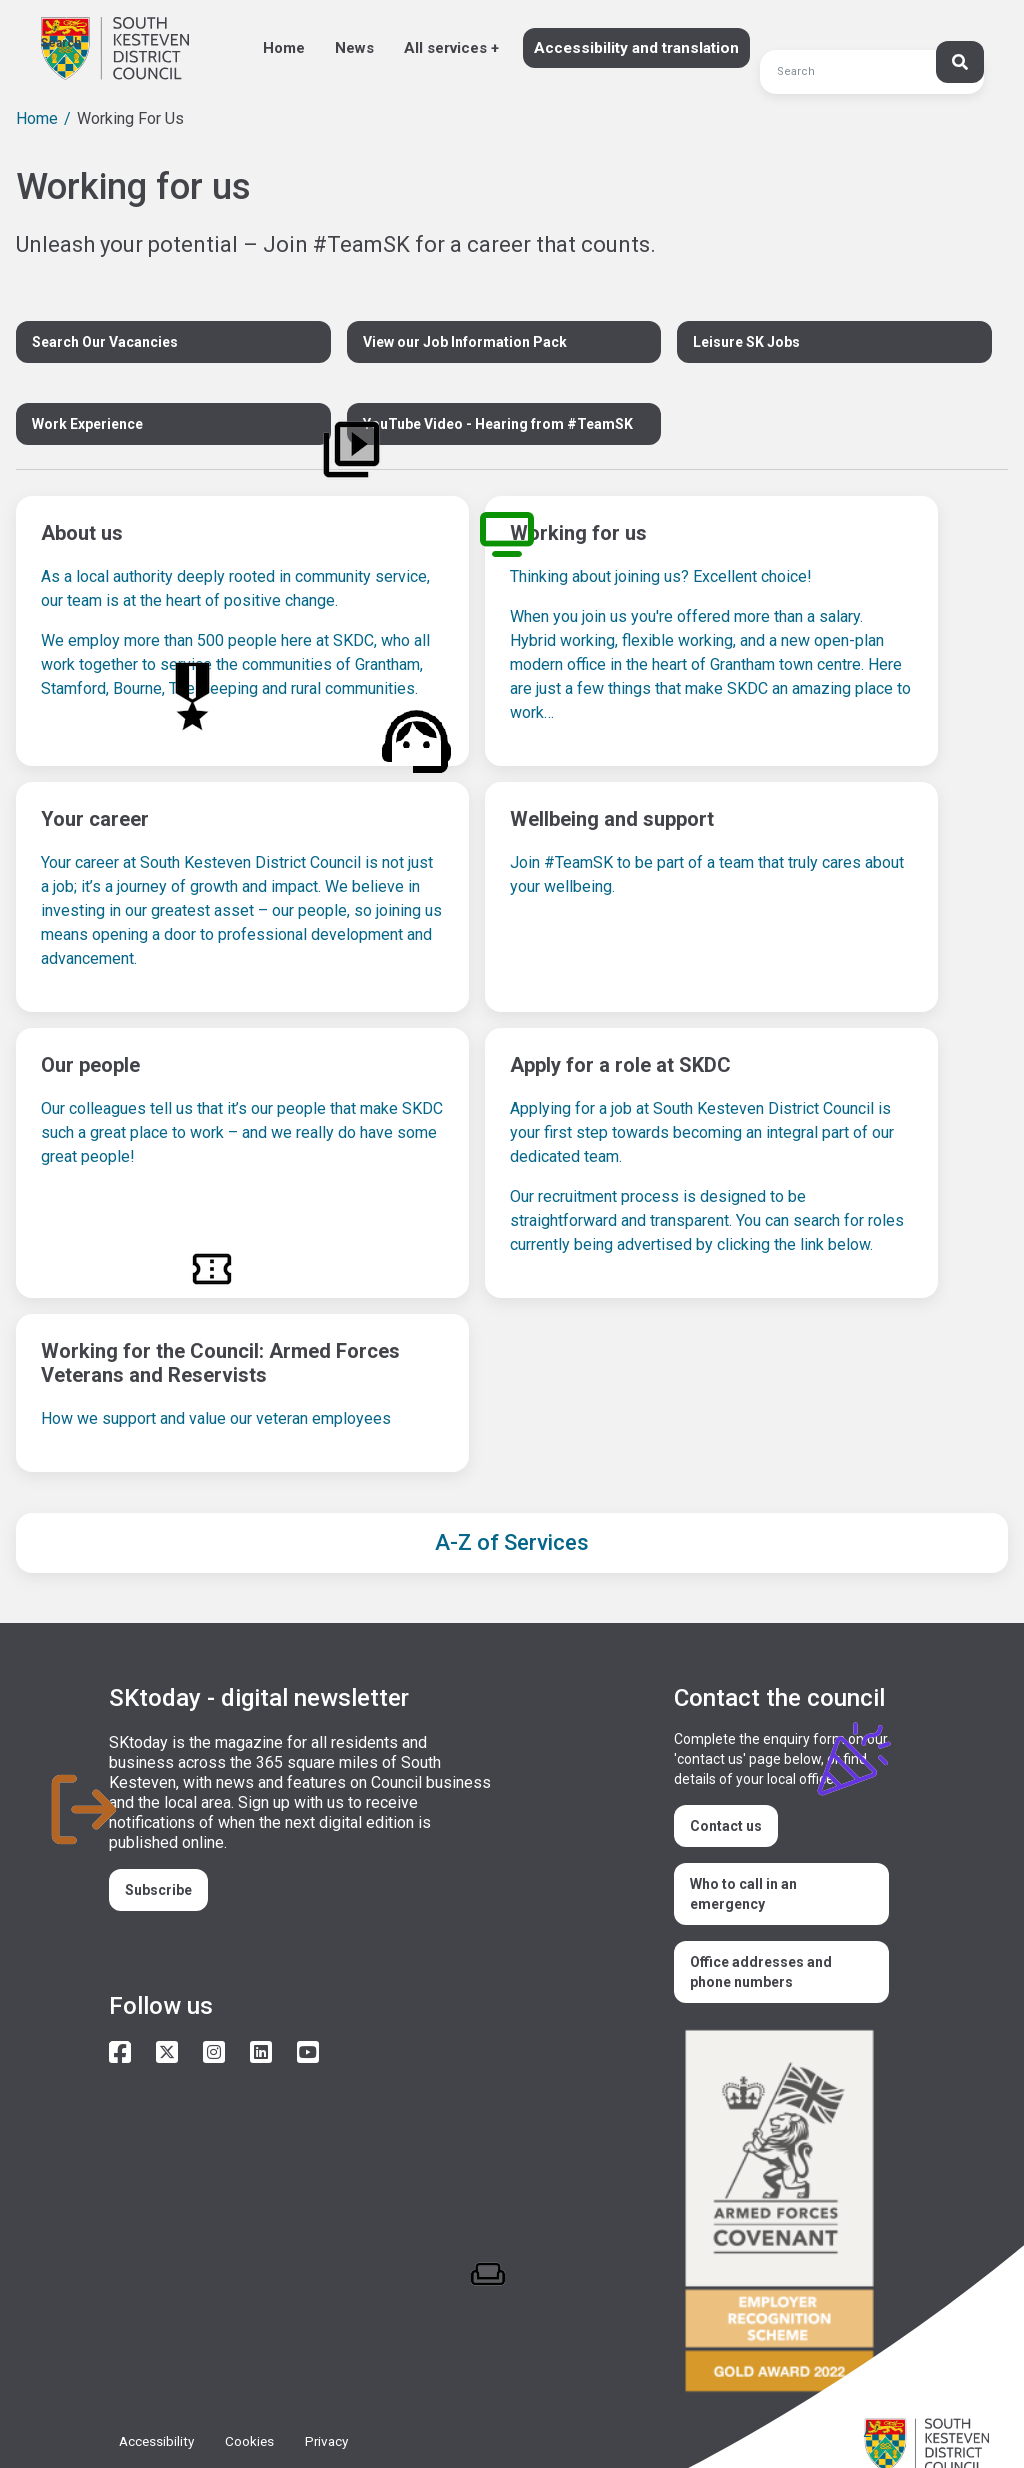 The image size is (1024, 2468). Describe the element at coordinates (351, 449) in the screenshot. I see `access your video library` at that location.